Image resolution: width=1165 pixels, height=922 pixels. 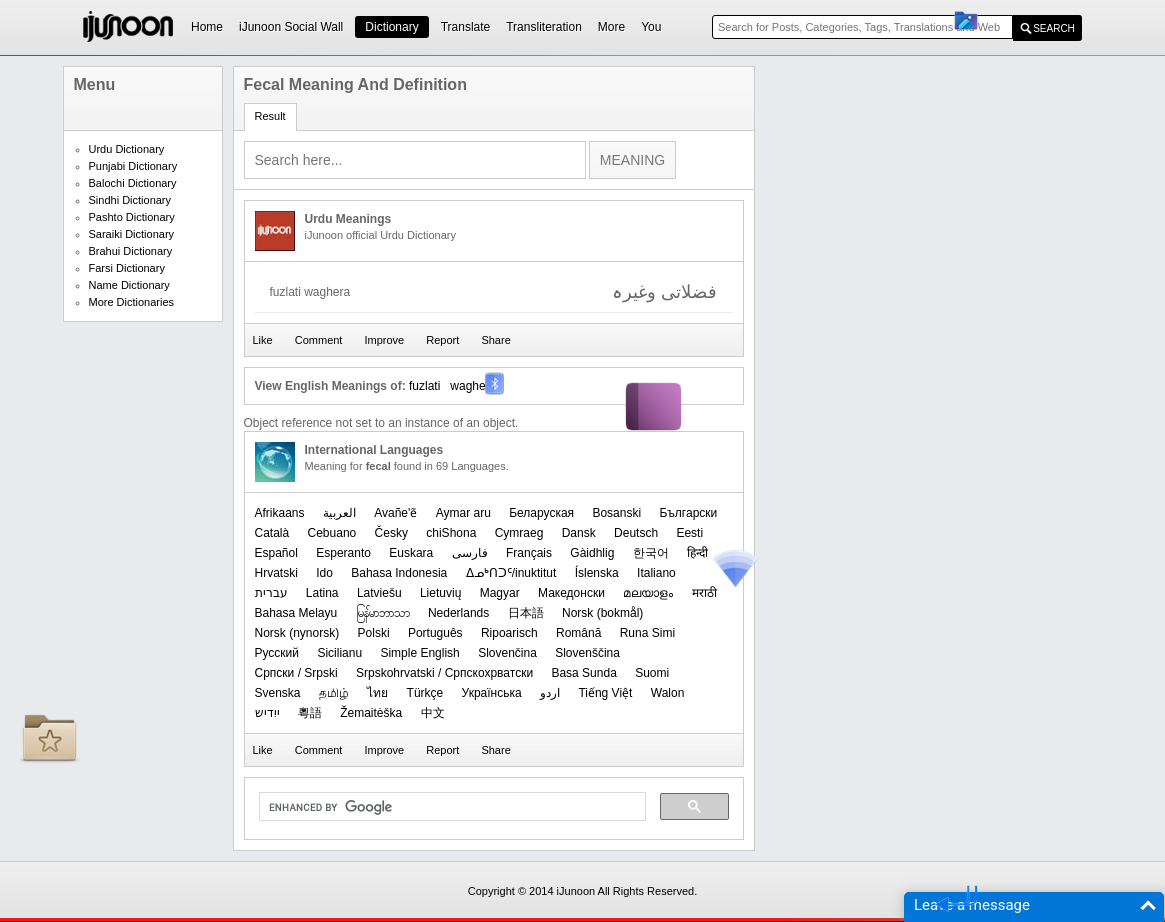 I want to click on indicates active wireless network connection, so click(x=735, y=568).